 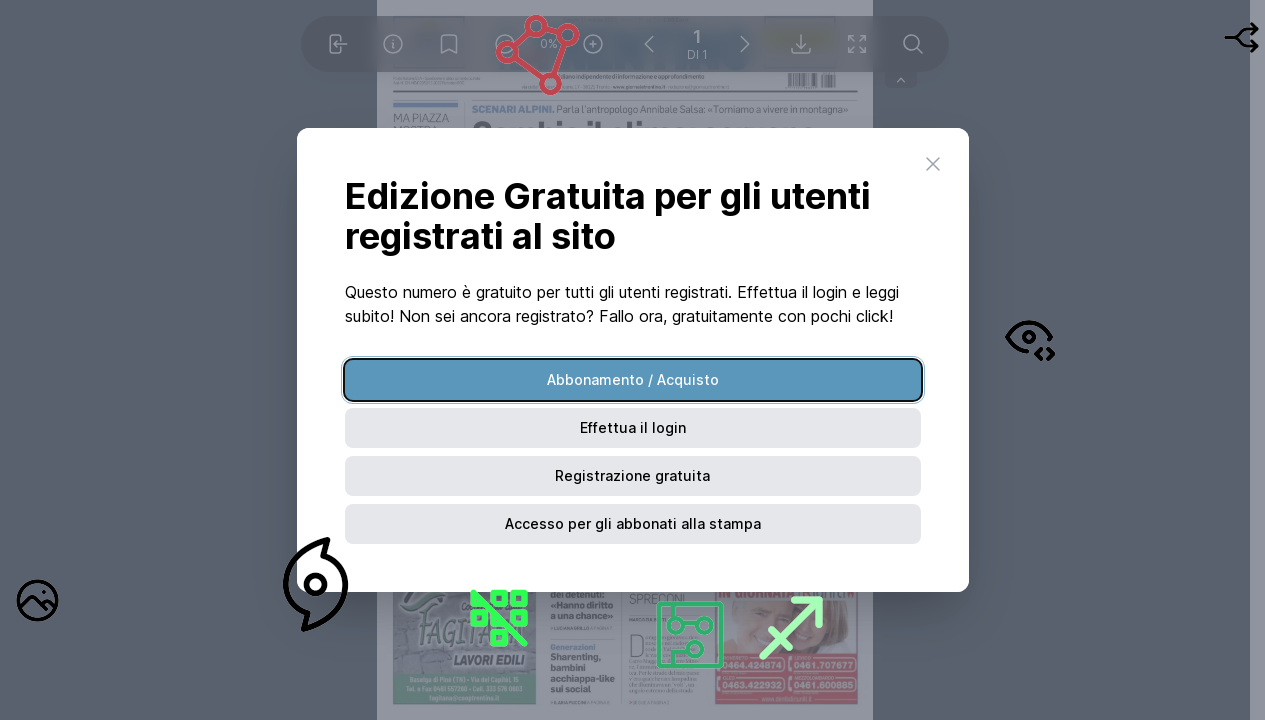 What do you see at coordinates (1029, 337) in the screenshot?
I see `view source code or inspect element` at bounding box center [1029, 337].